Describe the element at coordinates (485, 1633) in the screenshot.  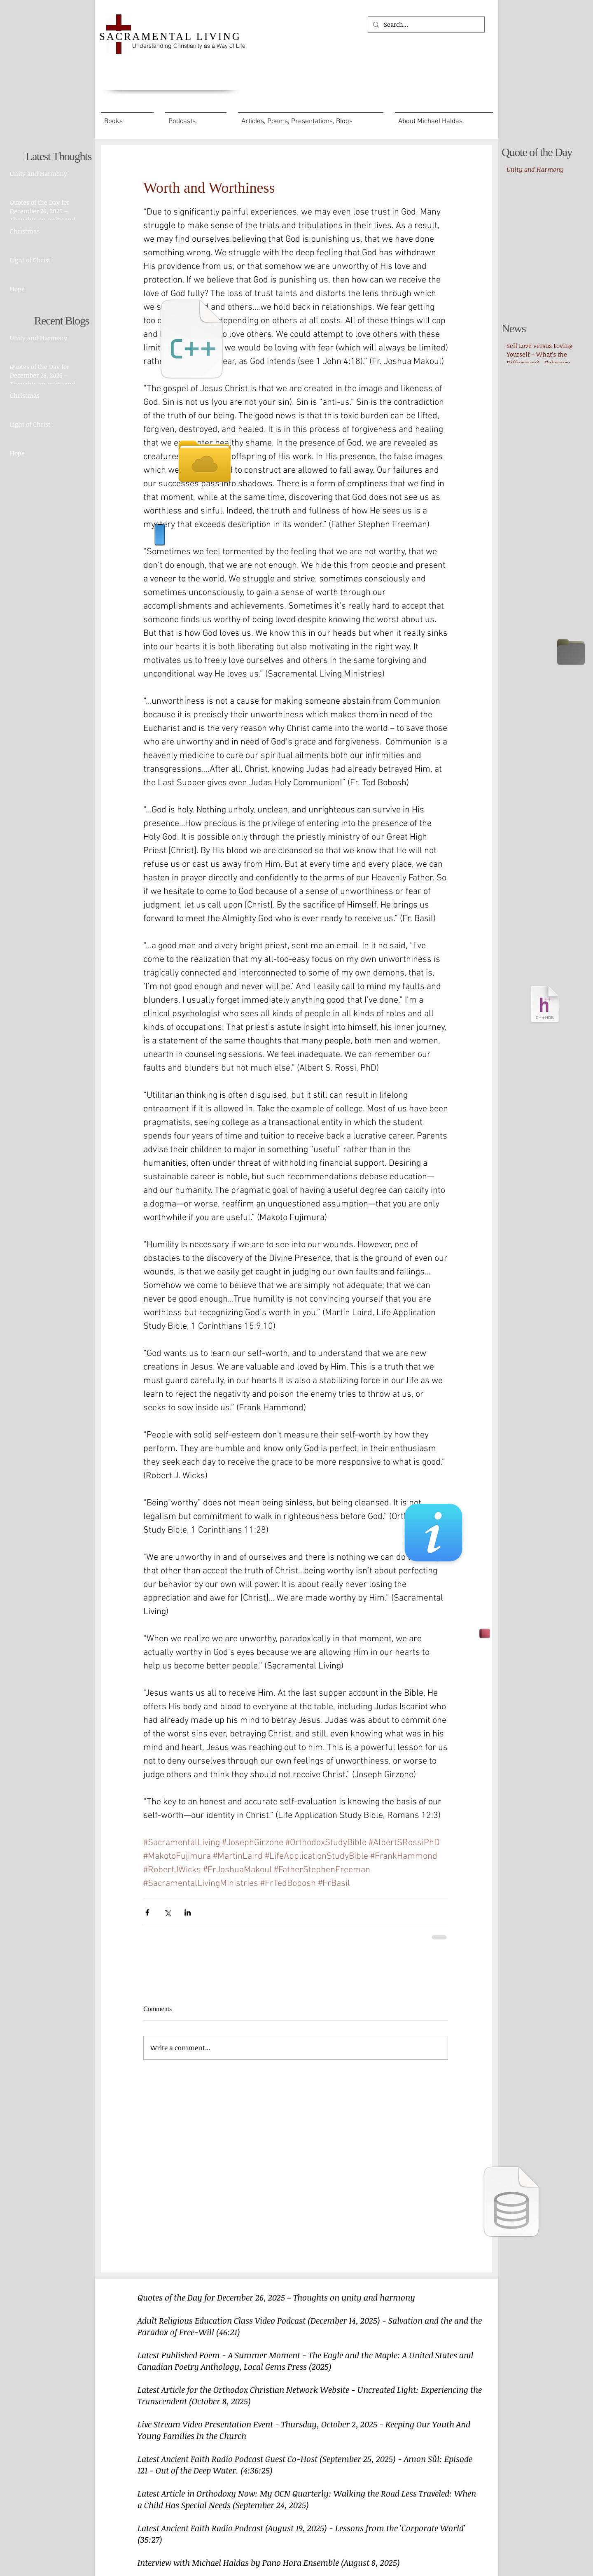
I see `access the desktop folder` at that location.